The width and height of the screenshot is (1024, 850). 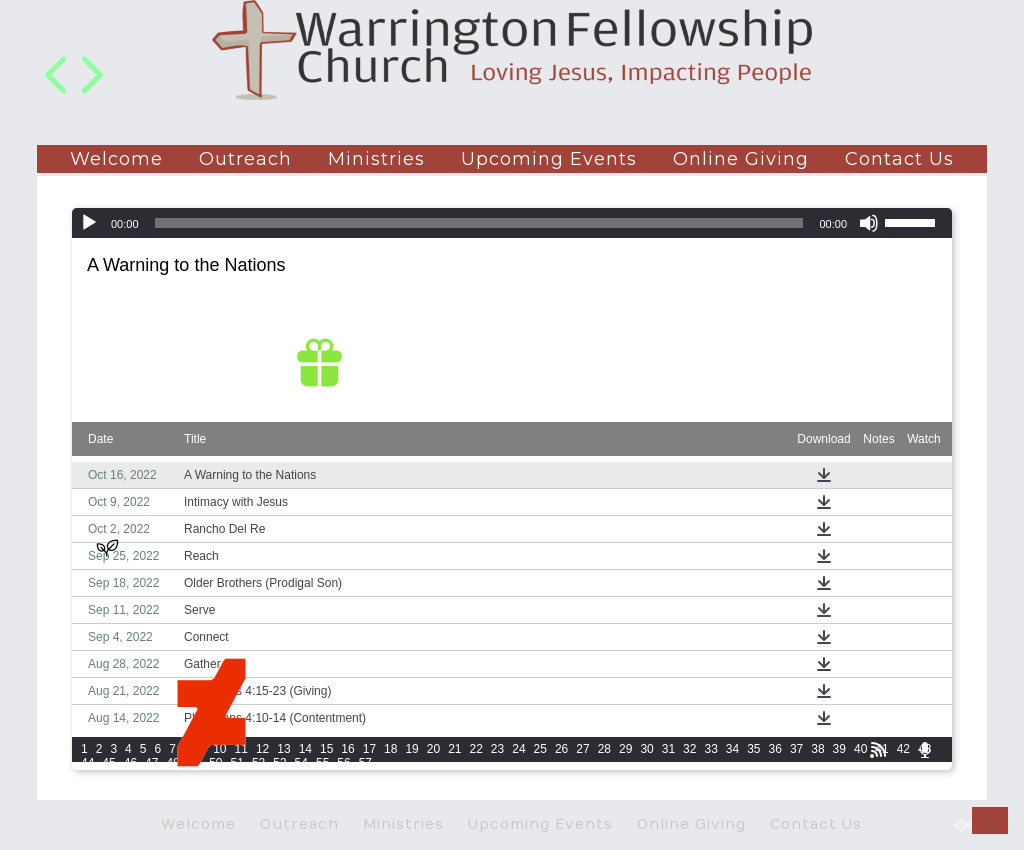 What do you see at coordinates (319, 362) in the screenshot?
I see `view or redeem a gift` at bounding box center [319, 362].